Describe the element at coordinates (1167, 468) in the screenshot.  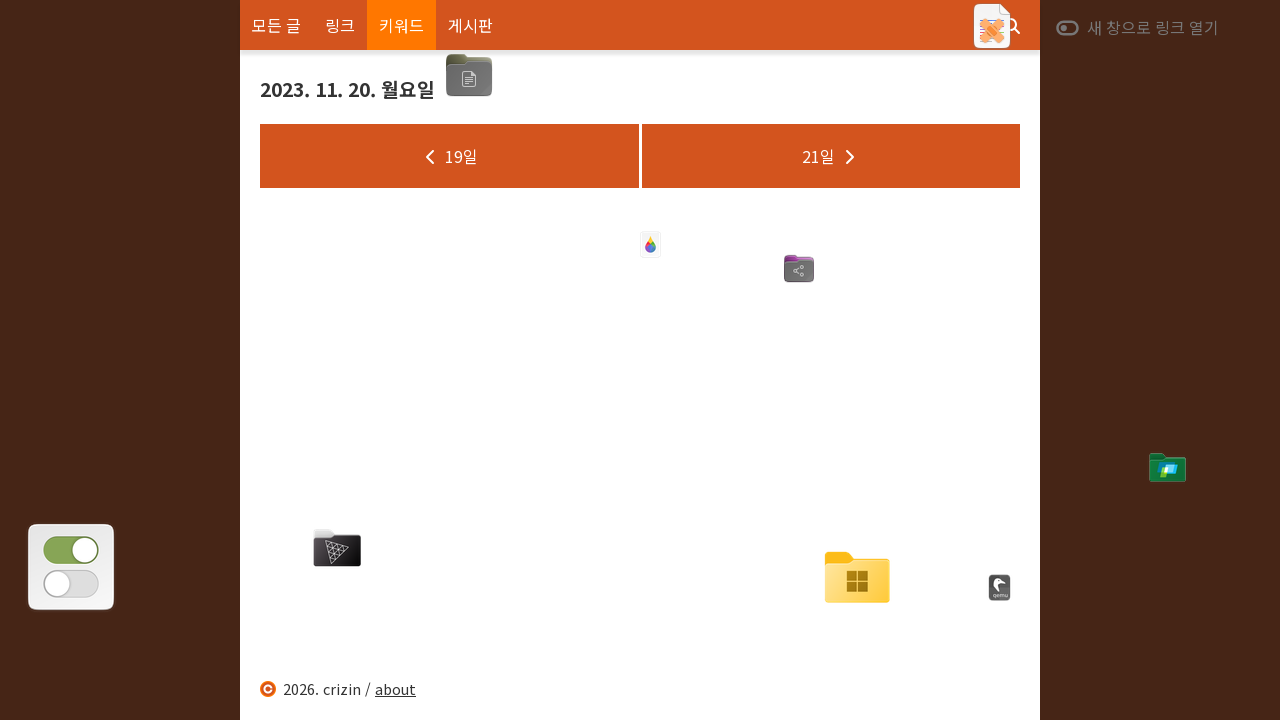
I see `open jquery mobile project folder` at that location.